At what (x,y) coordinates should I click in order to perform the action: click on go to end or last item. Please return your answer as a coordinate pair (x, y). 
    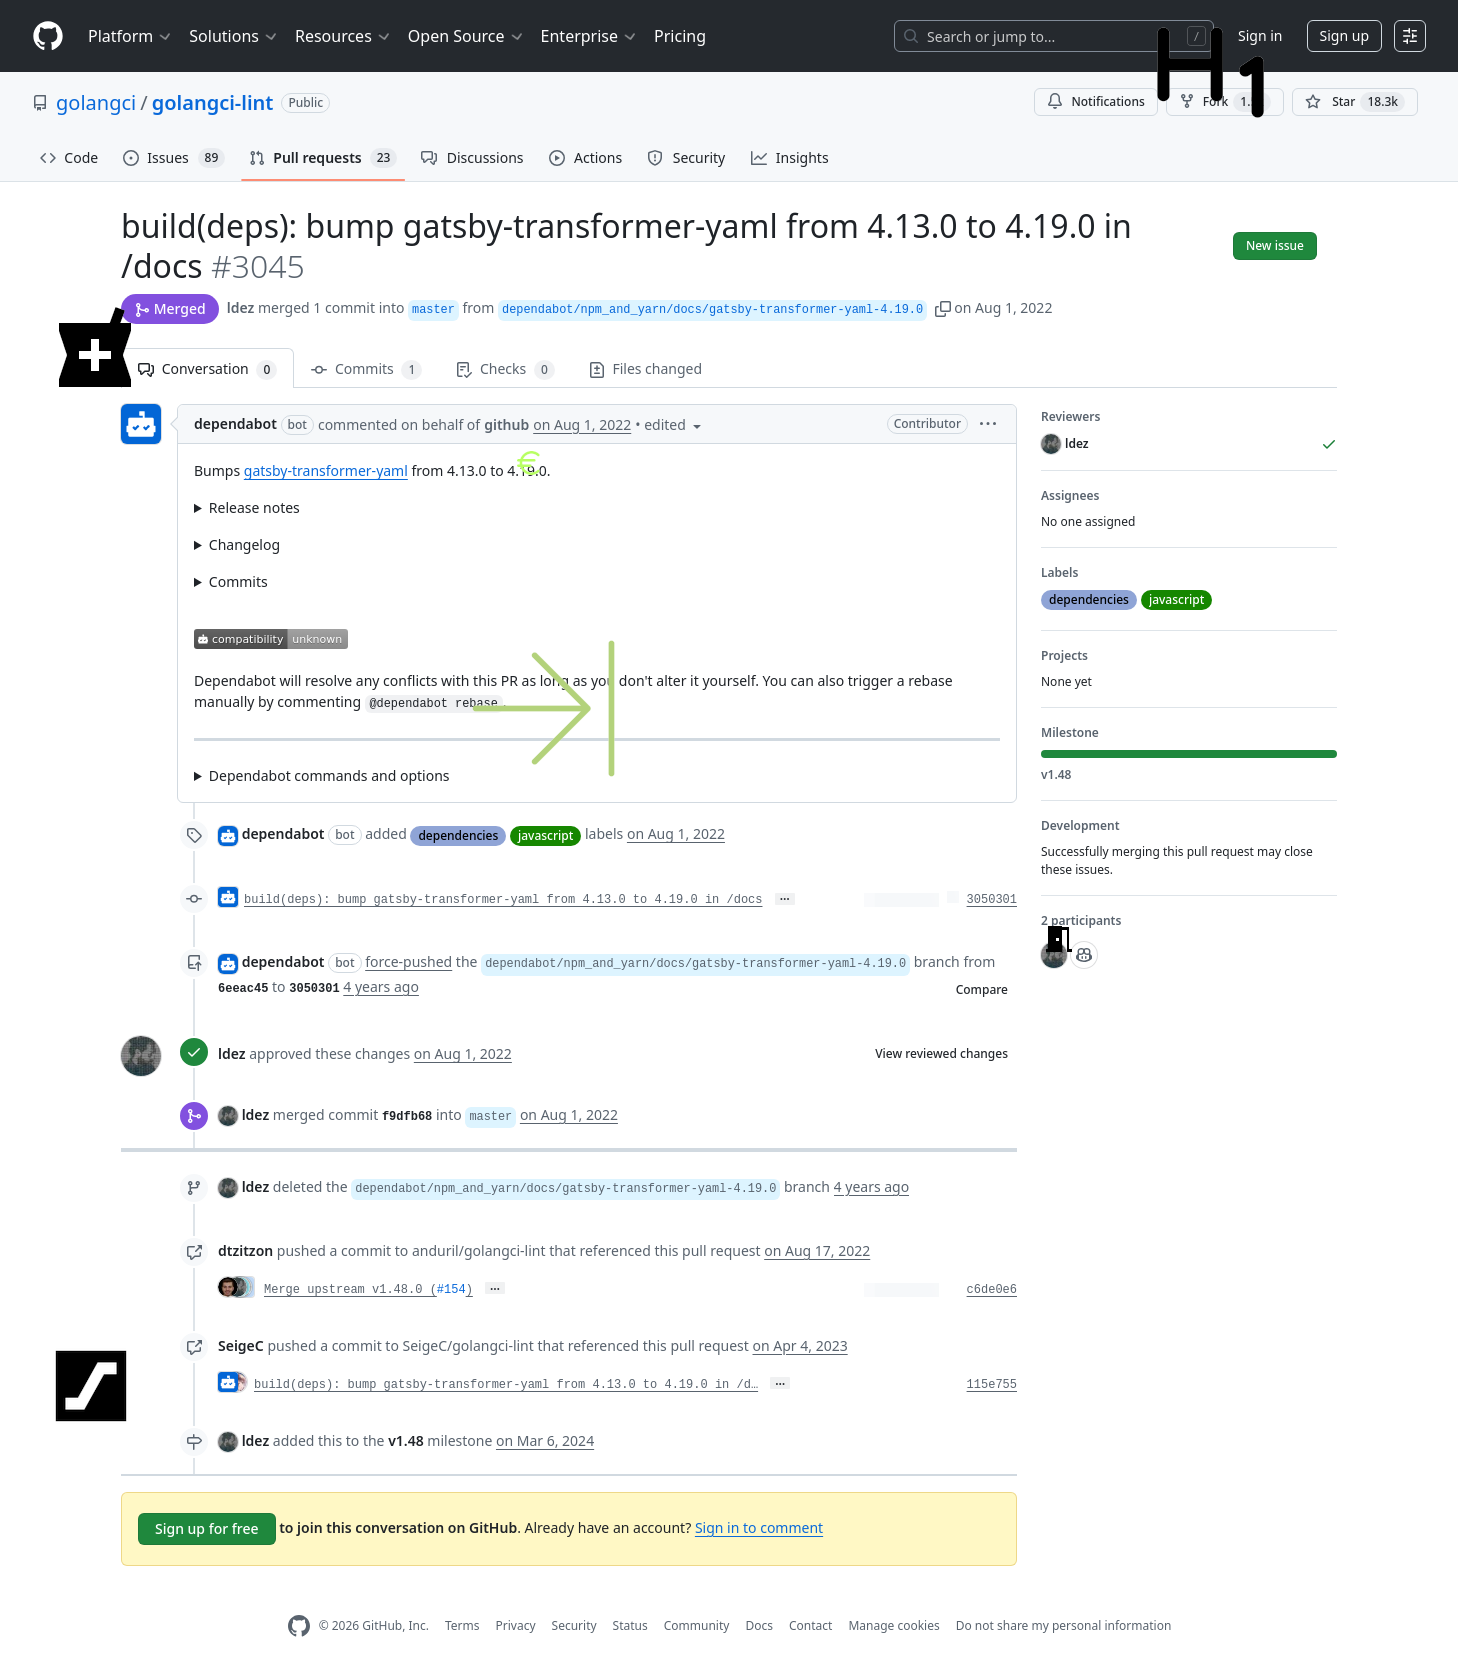
    Looking at the image, I should click on (546, 708).